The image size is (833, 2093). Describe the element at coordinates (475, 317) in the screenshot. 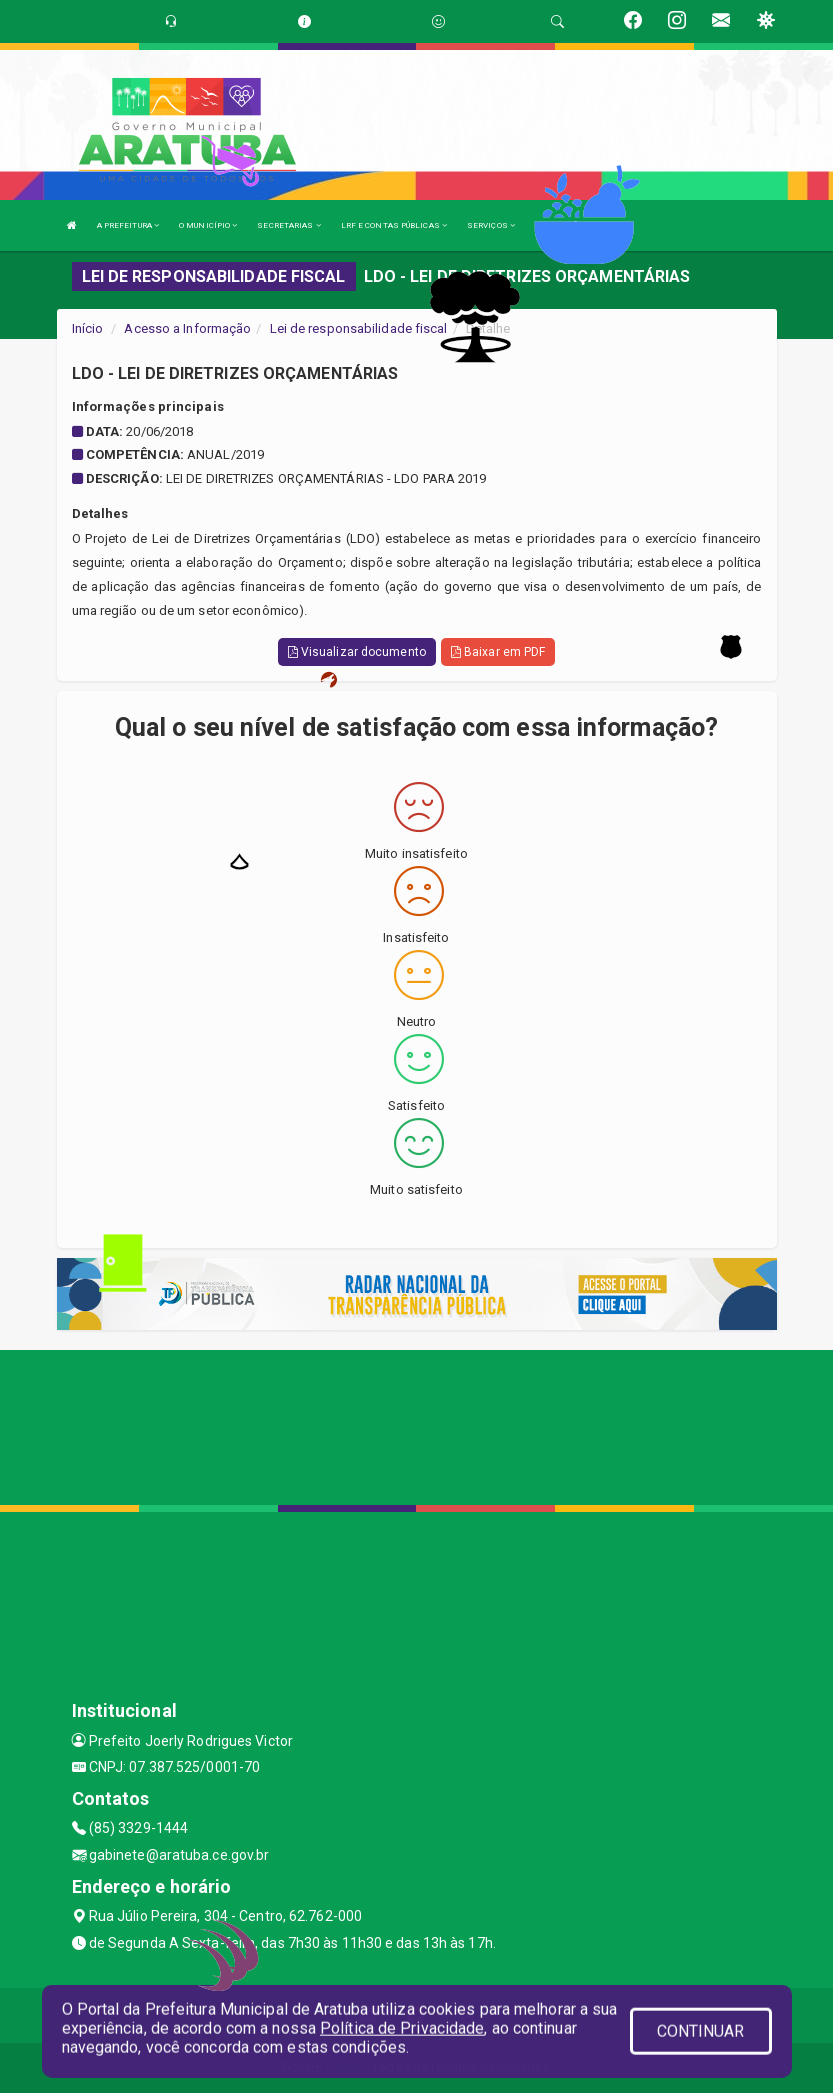

I see `indicates explosion or blast event in game` at that location.